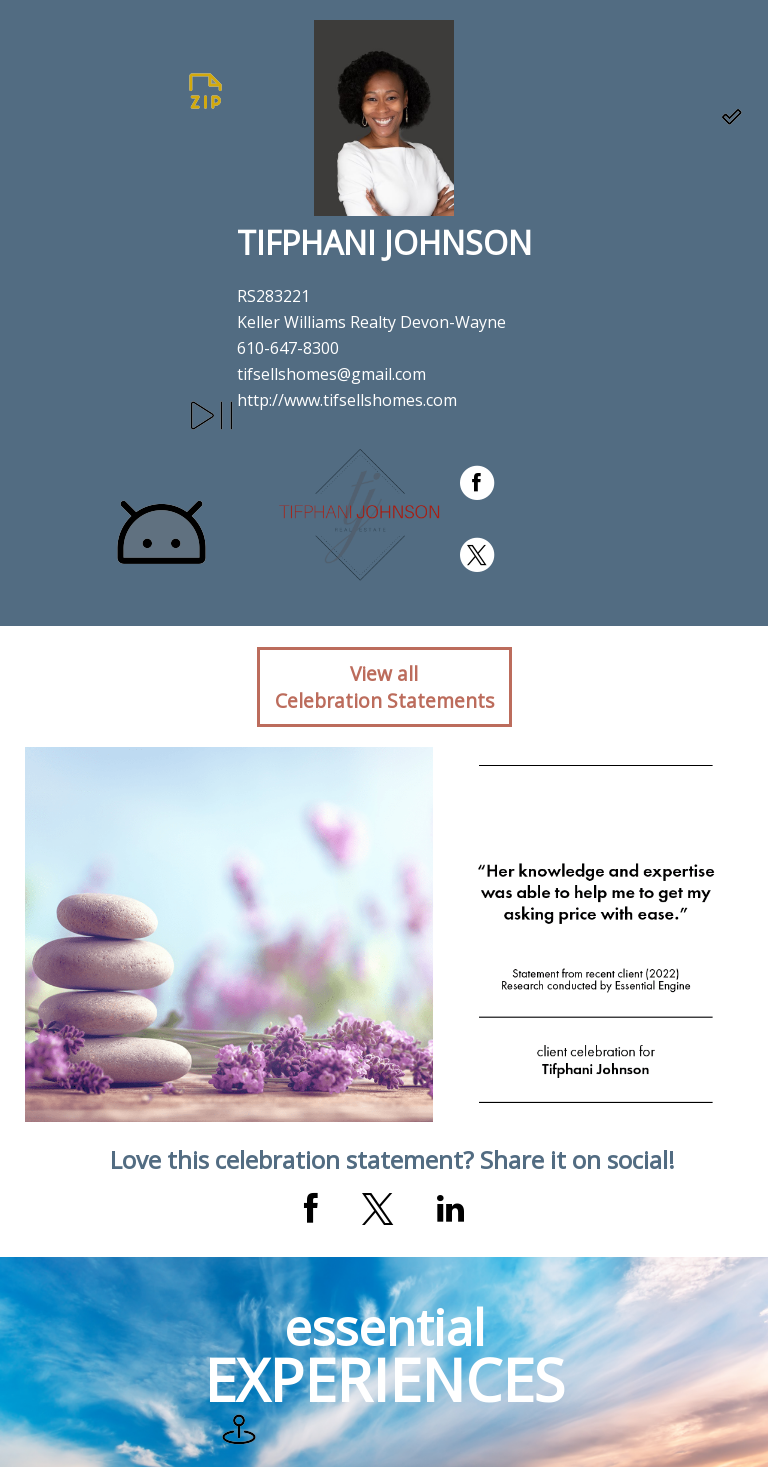 This screenshot has height=1467, width=768. What do you see at coordinates (211, 415) in the screenshot?
I see `toggle between play and pause states` at bounding box center [211, 415].